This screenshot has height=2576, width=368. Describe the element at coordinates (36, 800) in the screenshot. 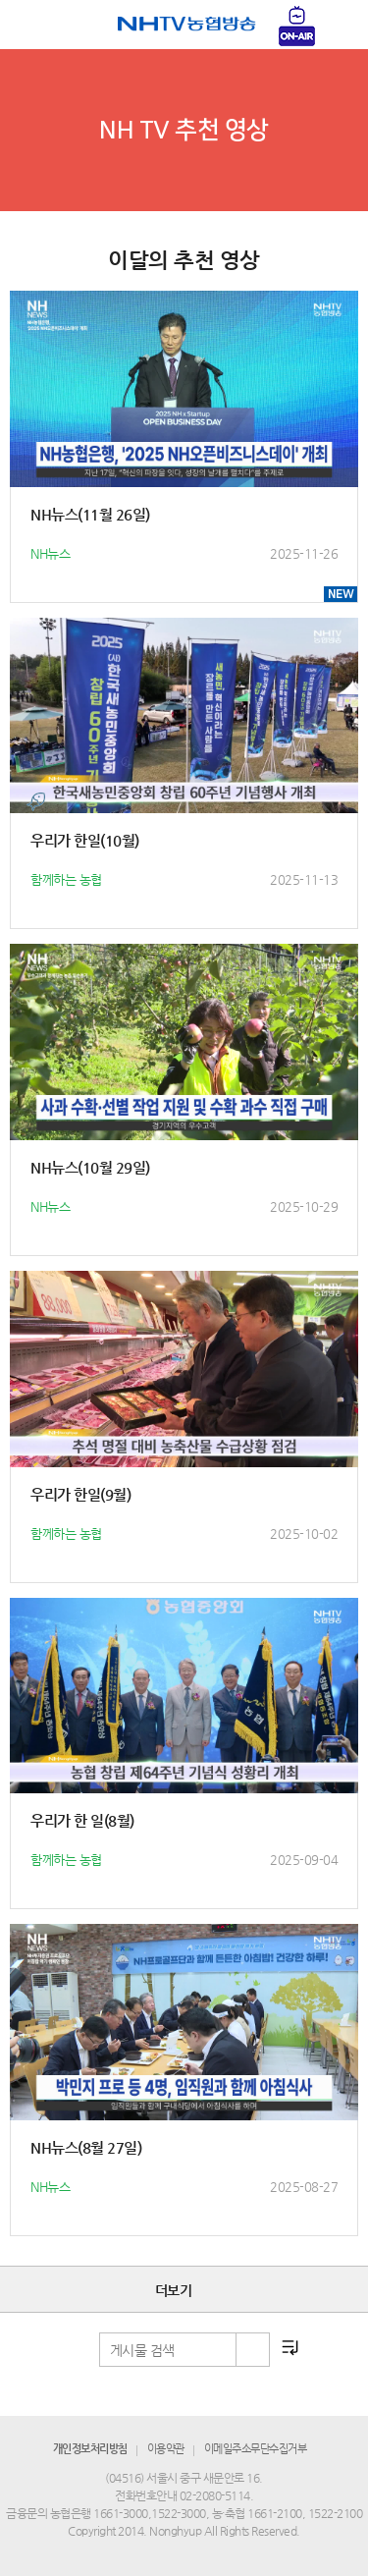

I see `indicates seafood or fish-related content` at that location.